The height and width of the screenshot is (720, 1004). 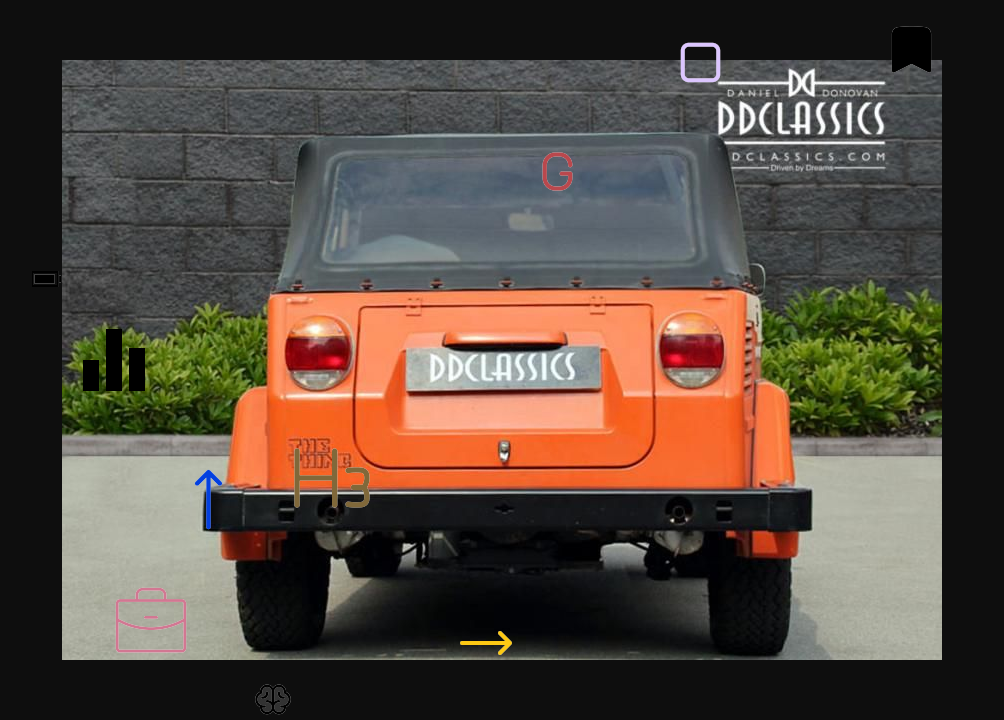 What do you see at coordinates (273, 700) in the screenshot?
I see `access AI or smart features` at bounding box center [273, 700].